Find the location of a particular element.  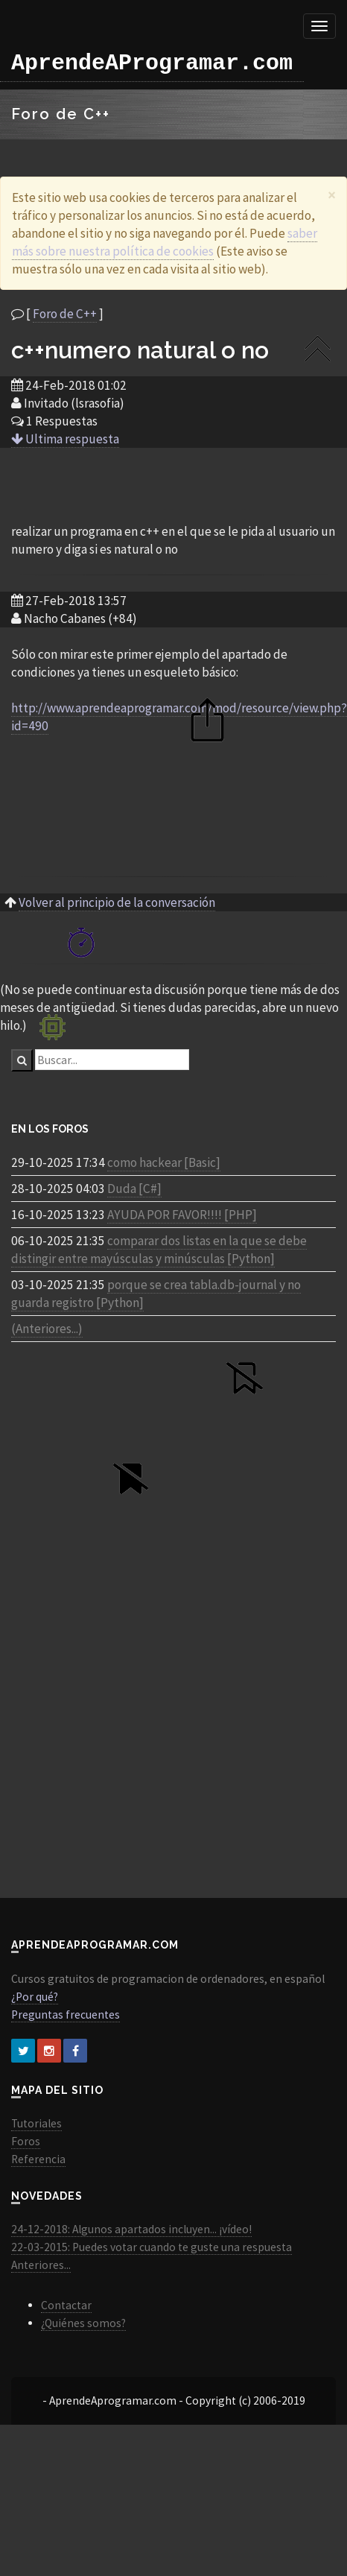

collapse or minimize an expanded section is located at coordinates (317, 349).